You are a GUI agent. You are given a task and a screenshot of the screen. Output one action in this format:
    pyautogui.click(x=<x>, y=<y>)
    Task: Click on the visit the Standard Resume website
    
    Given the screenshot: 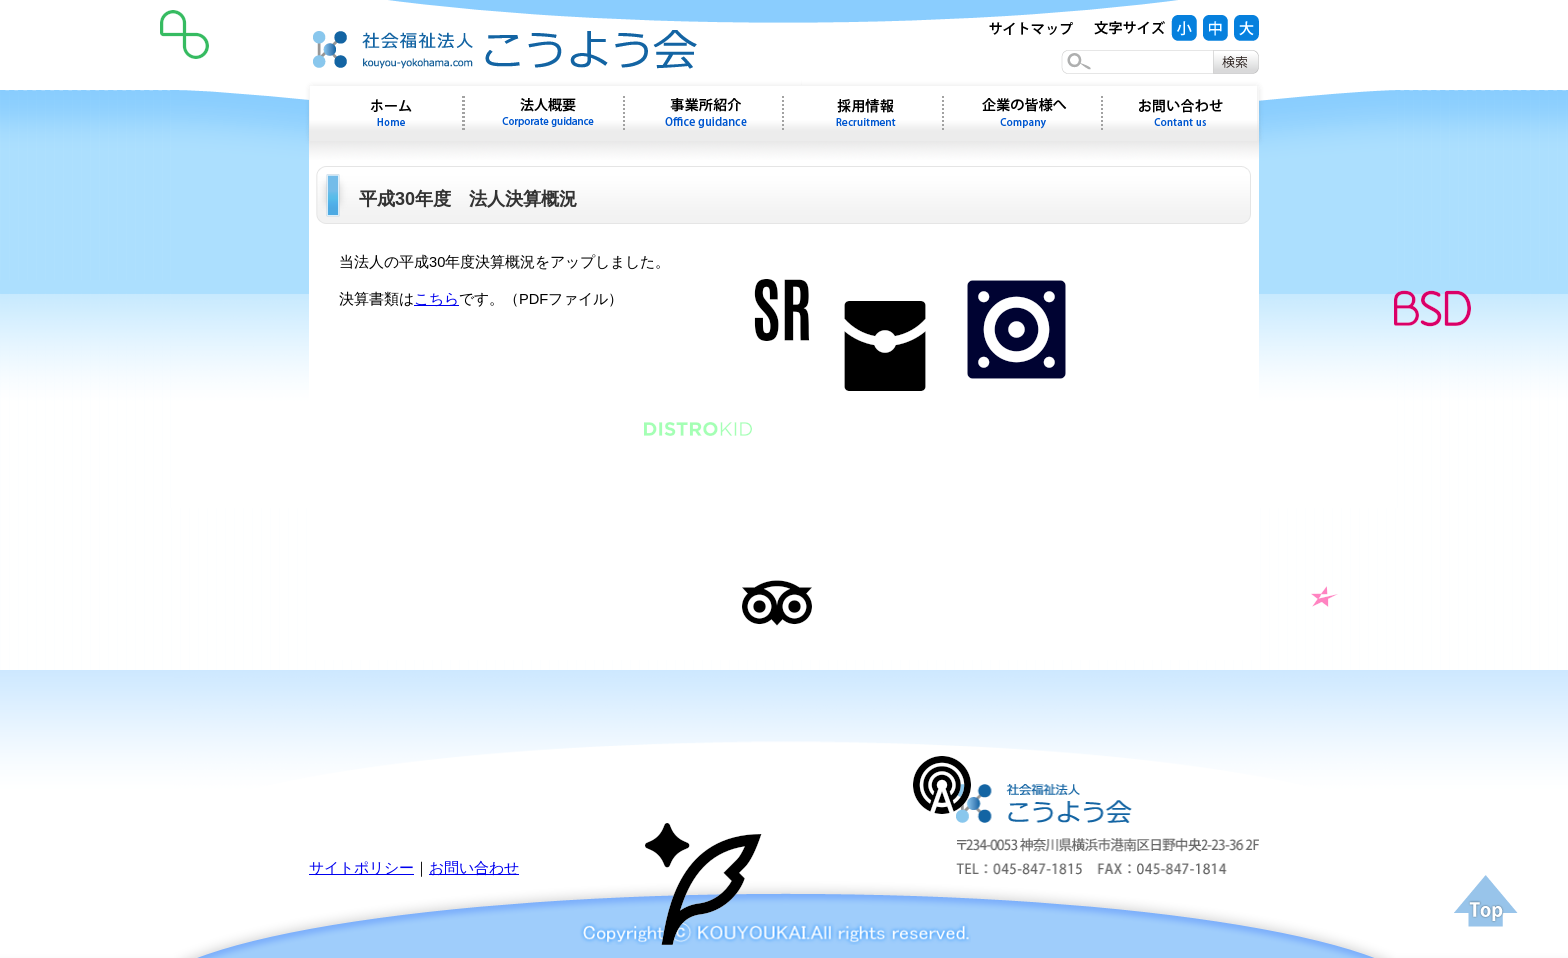 What is the action you would take?
    pyautogui.click(x=782, y=310)
    